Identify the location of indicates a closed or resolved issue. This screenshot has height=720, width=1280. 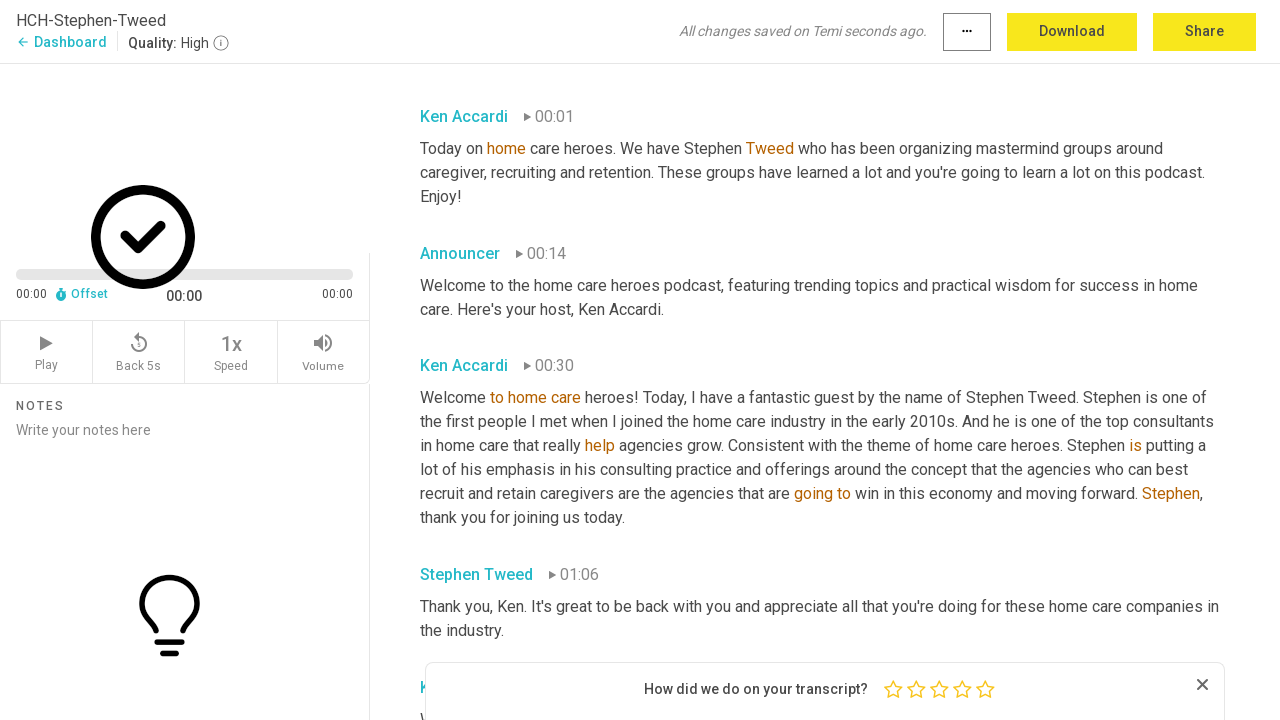
(143, 237).